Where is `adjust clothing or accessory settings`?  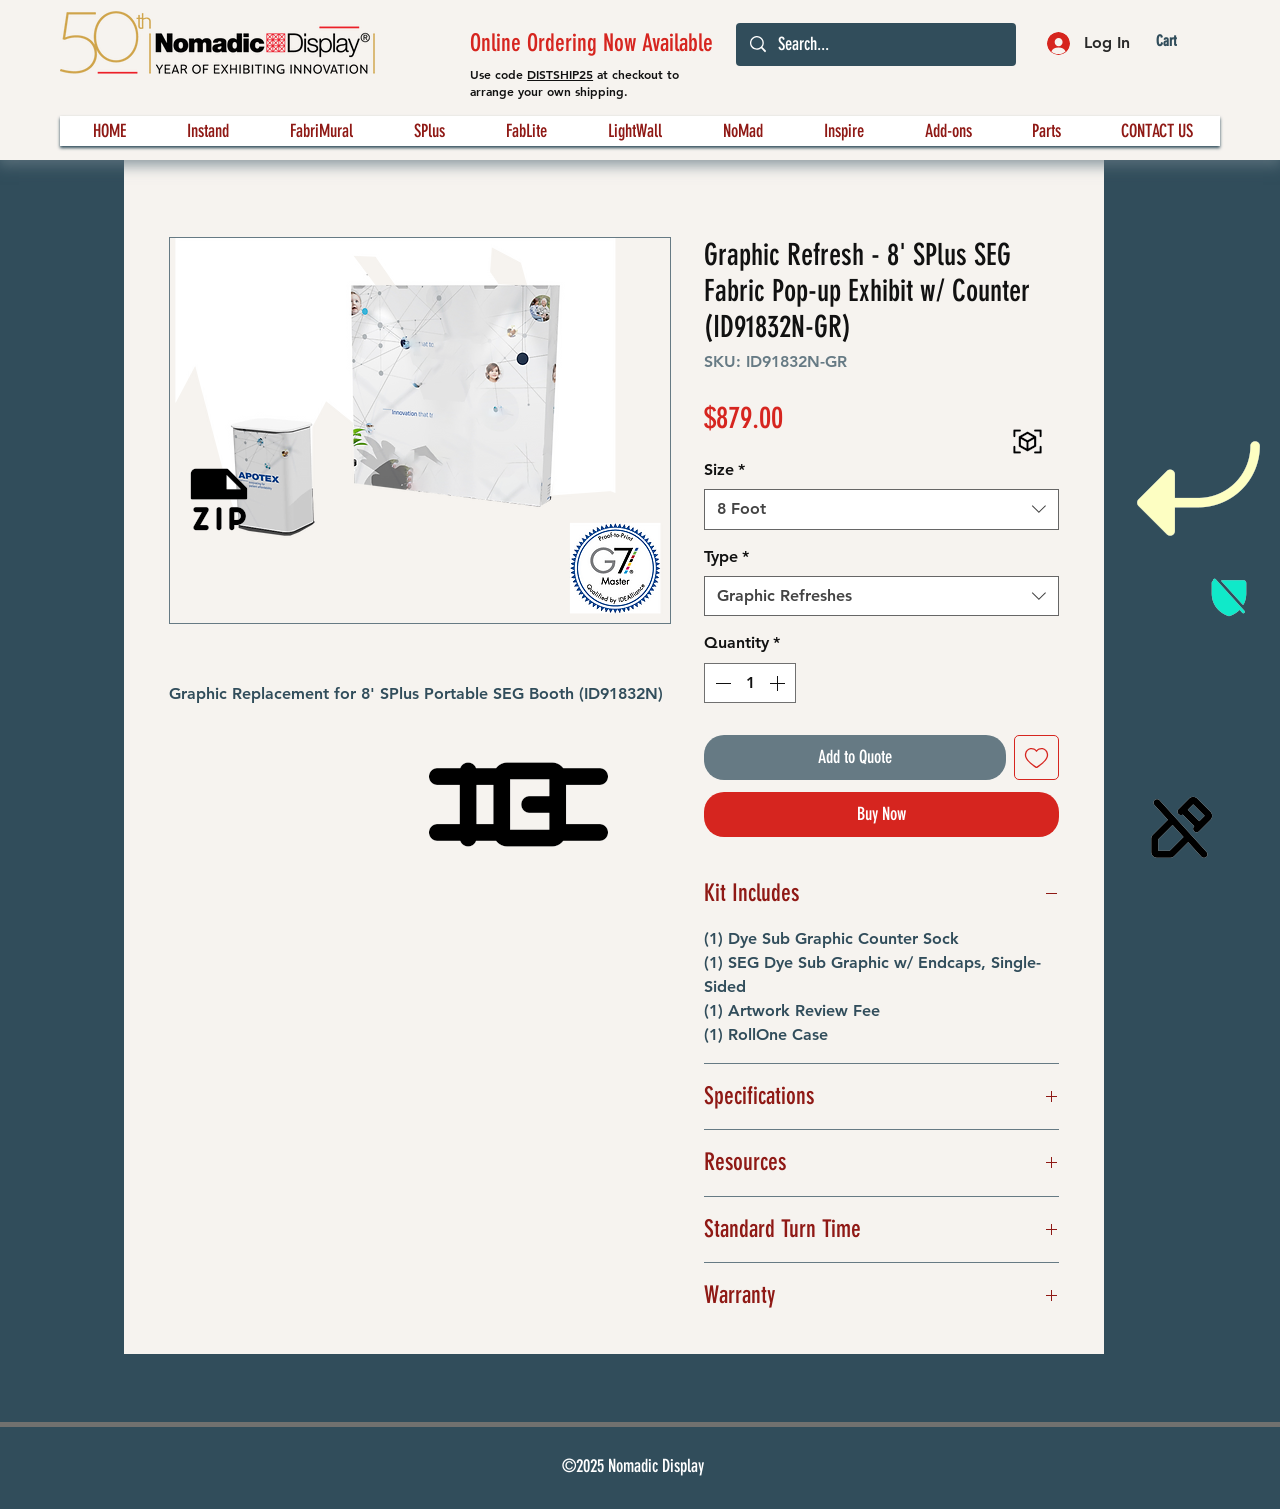
adjust clothing or accessory settings is located at coordinates (518, 804).